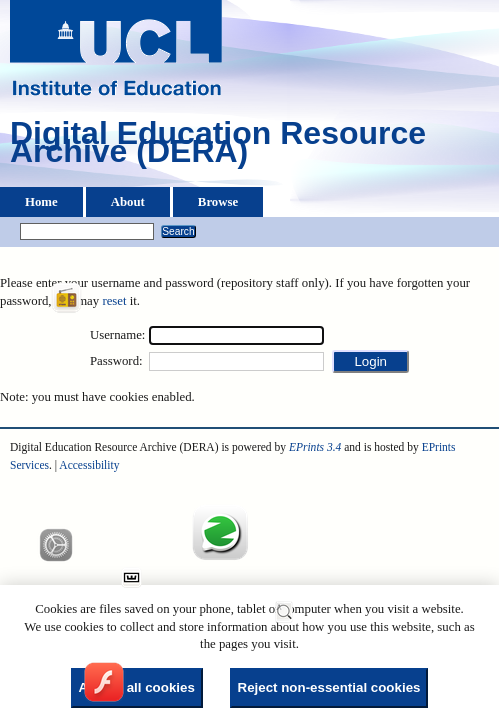 Image resolution: width=499 pixels, height=721 pixels. What do you see at coordinates (66, 297) in the screenshot?
I see `open shortwave radio streaming app` at bounding box center [66, 297].